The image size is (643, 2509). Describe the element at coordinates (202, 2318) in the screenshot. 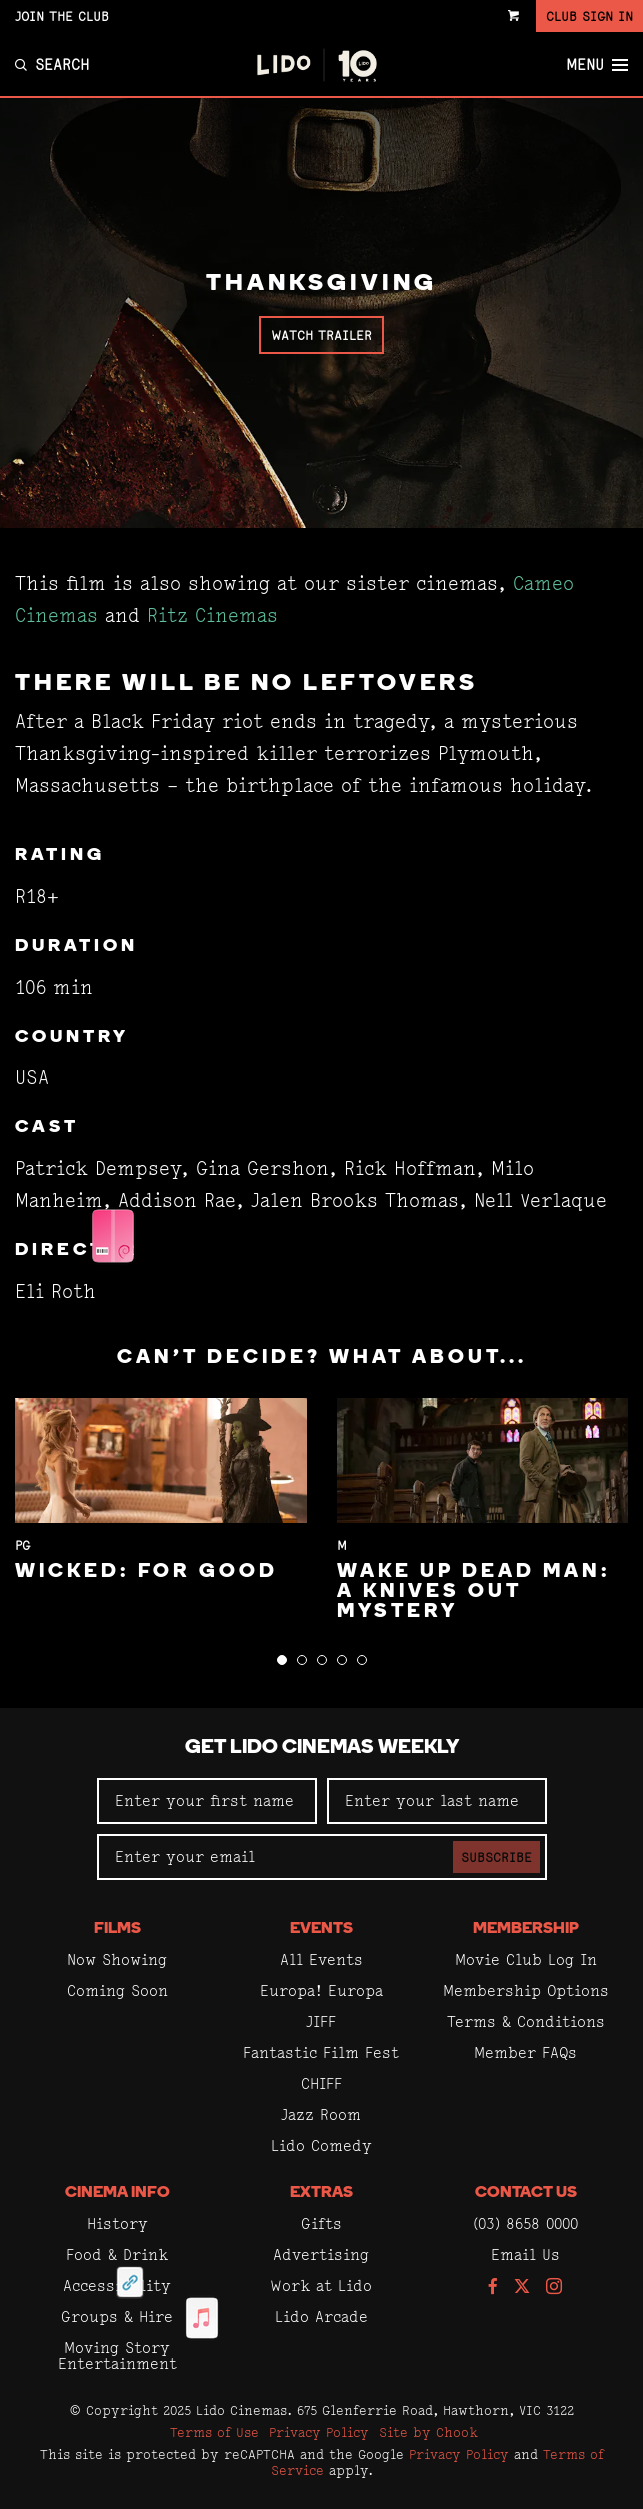

I see `an audio file type indicator` at that location.